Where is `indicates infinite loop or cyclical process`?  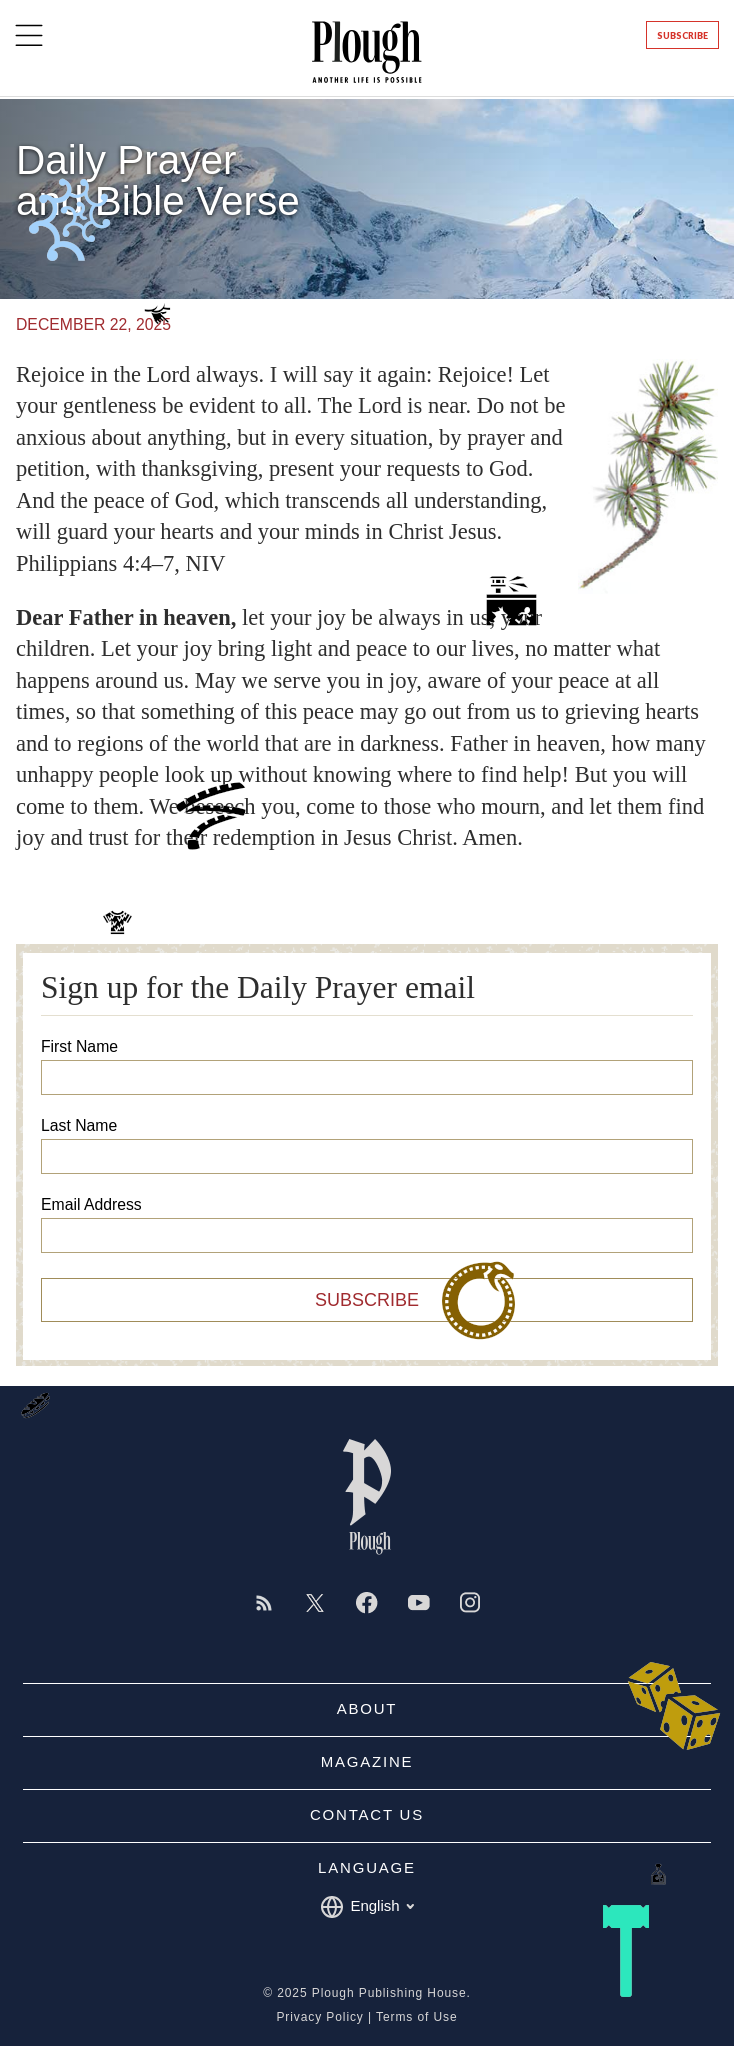
indicates infinite loop or cyclical process is located at coordinates (478, 1300).